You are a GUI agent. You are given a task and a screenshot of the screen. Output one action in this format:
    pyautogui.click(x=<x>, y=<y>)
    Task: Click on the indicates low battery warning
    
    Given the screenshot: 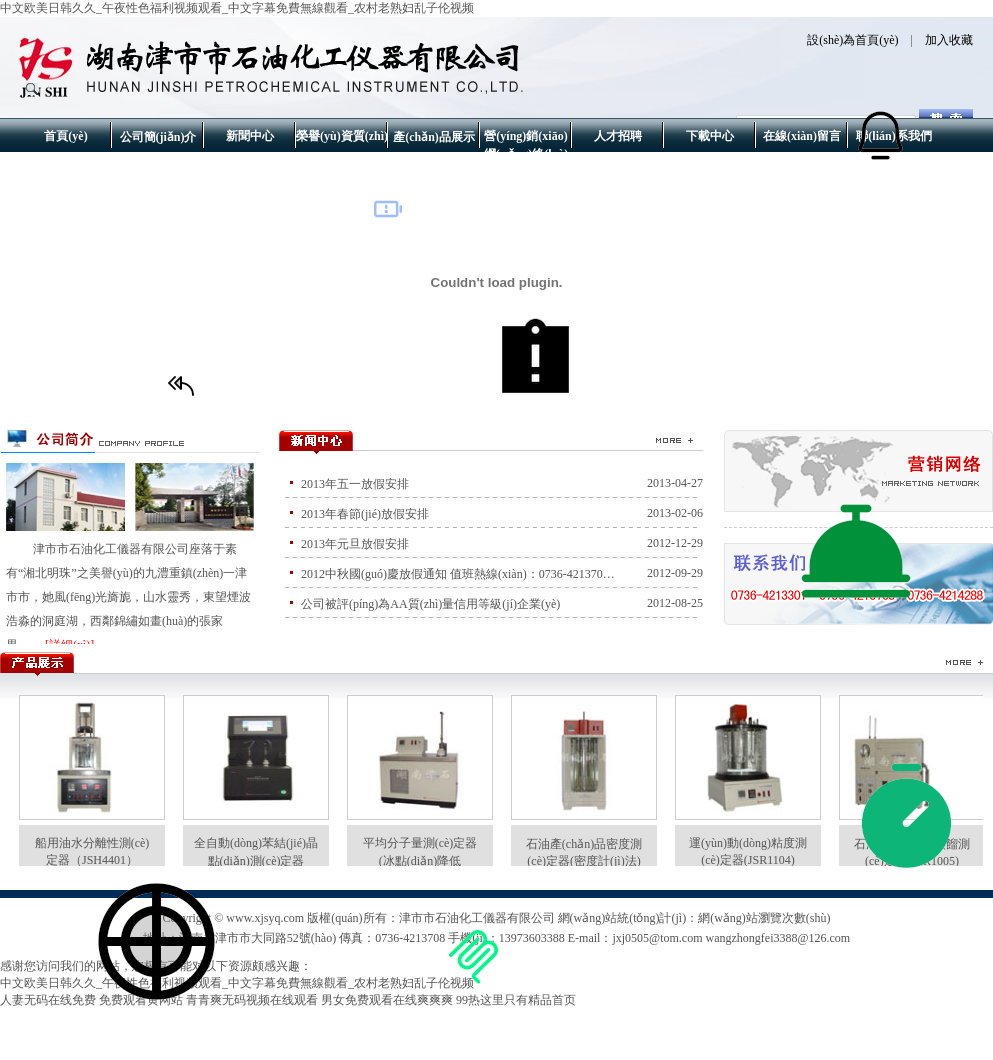 What is the action you would take?
    pyautogui.click(x=388, y=209)
    